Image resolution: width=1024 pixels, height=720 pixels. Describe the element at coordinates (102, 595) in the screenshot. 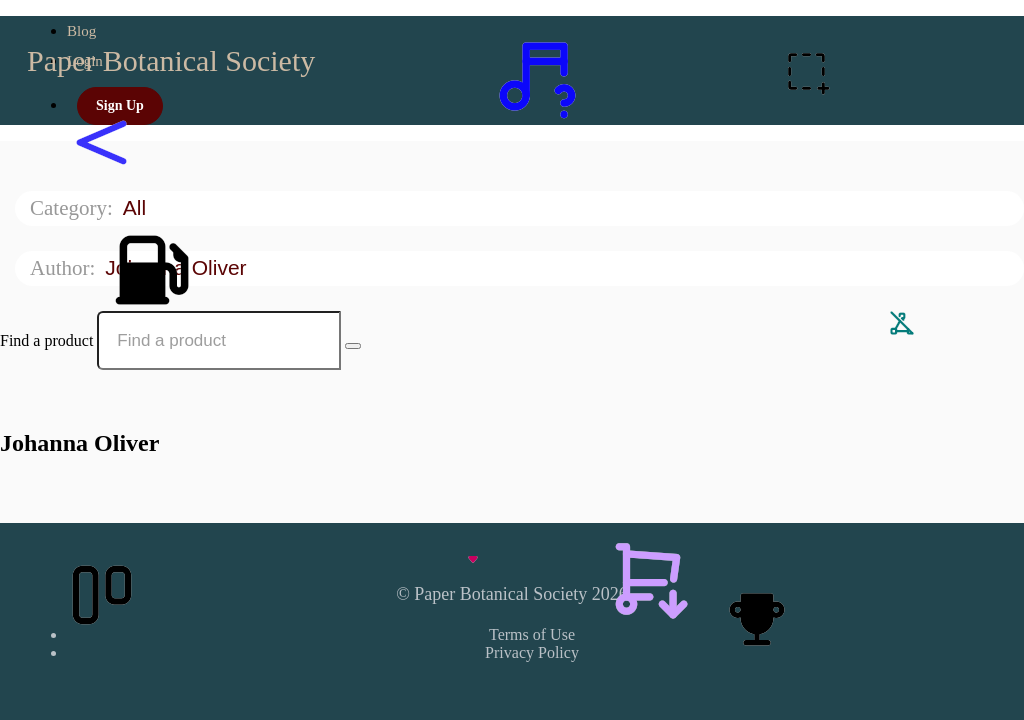

I see `switch to card view layout` at that location.